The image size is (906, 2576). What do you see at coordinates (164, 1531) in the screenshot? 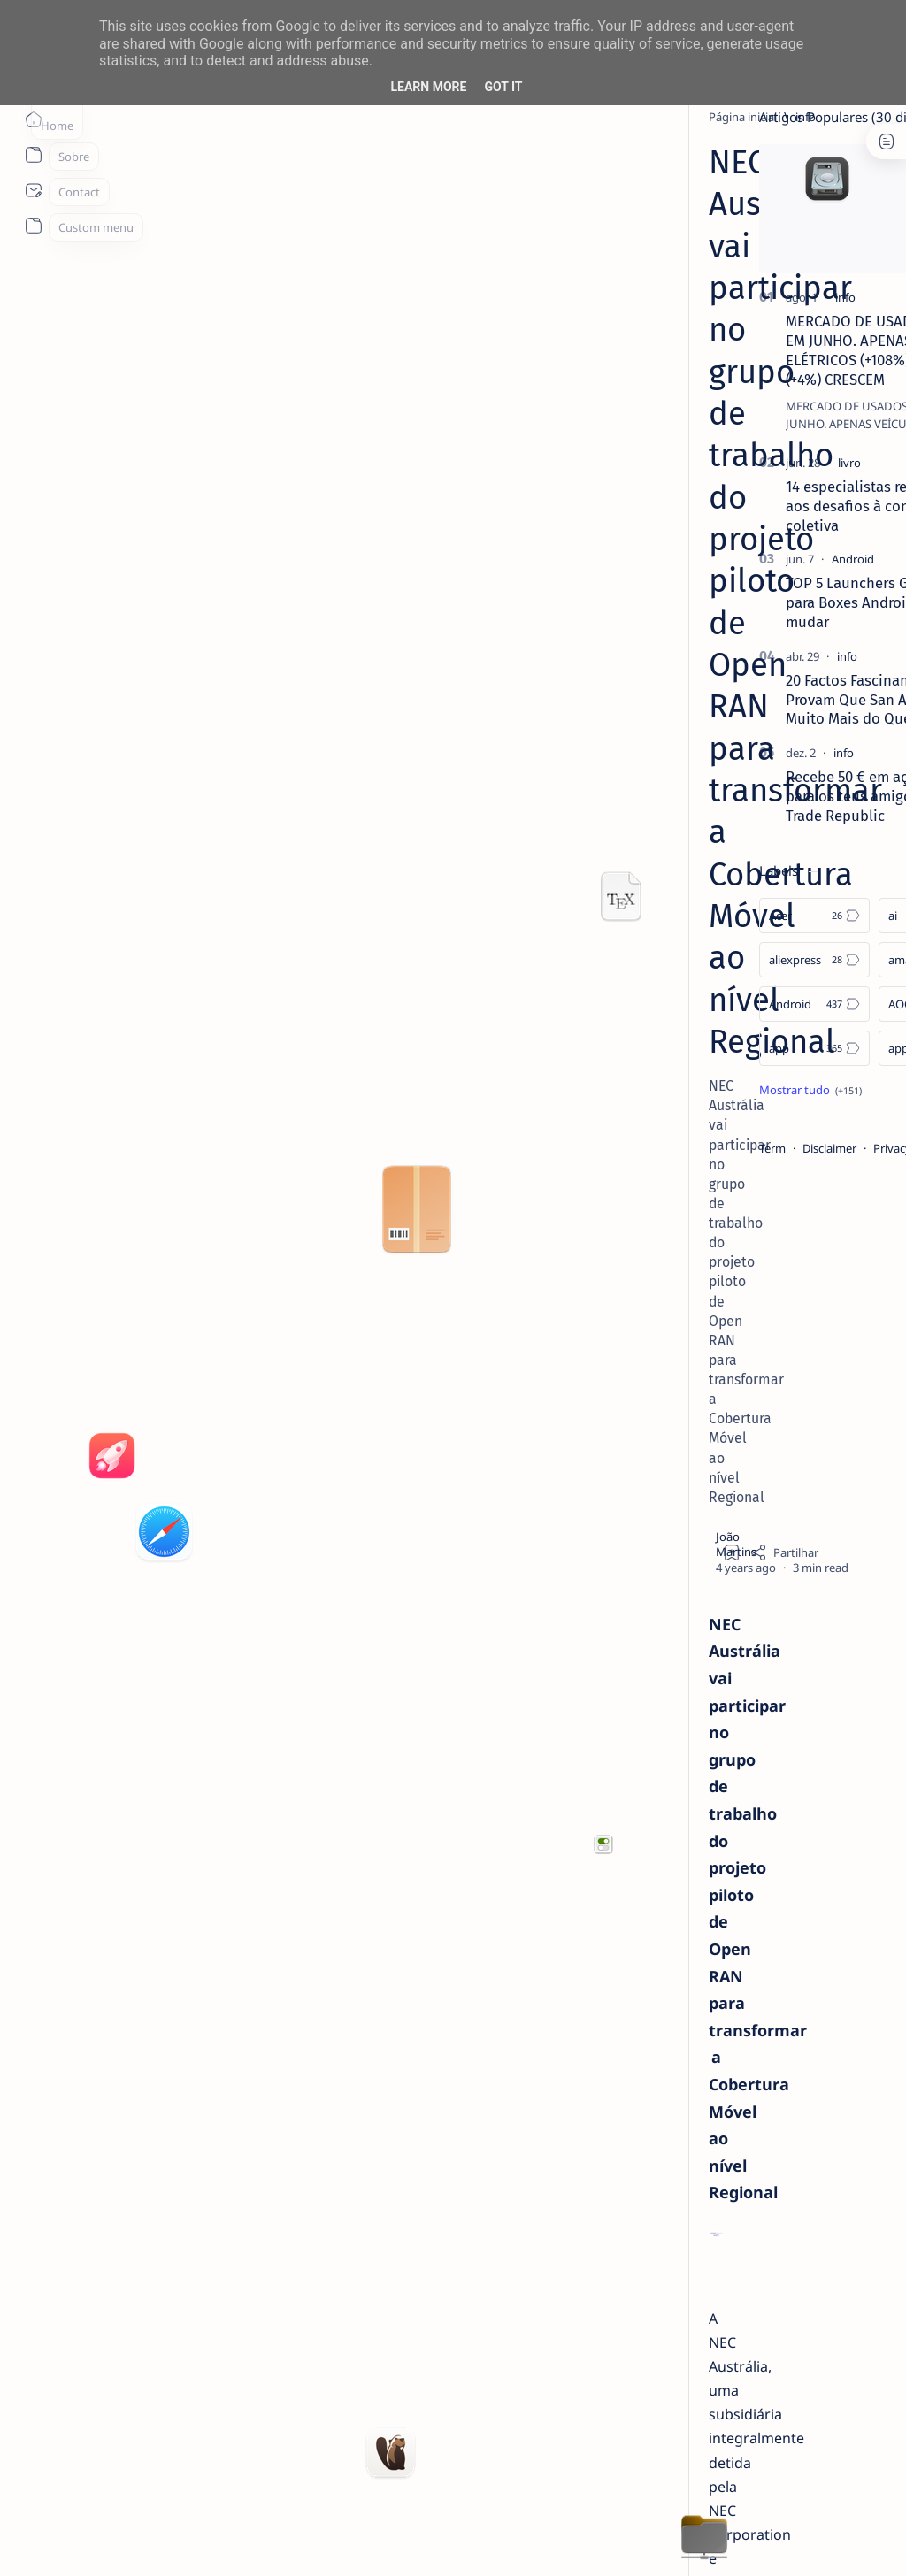
I see `open Safari web browser` at bounding box center [164, 1531].